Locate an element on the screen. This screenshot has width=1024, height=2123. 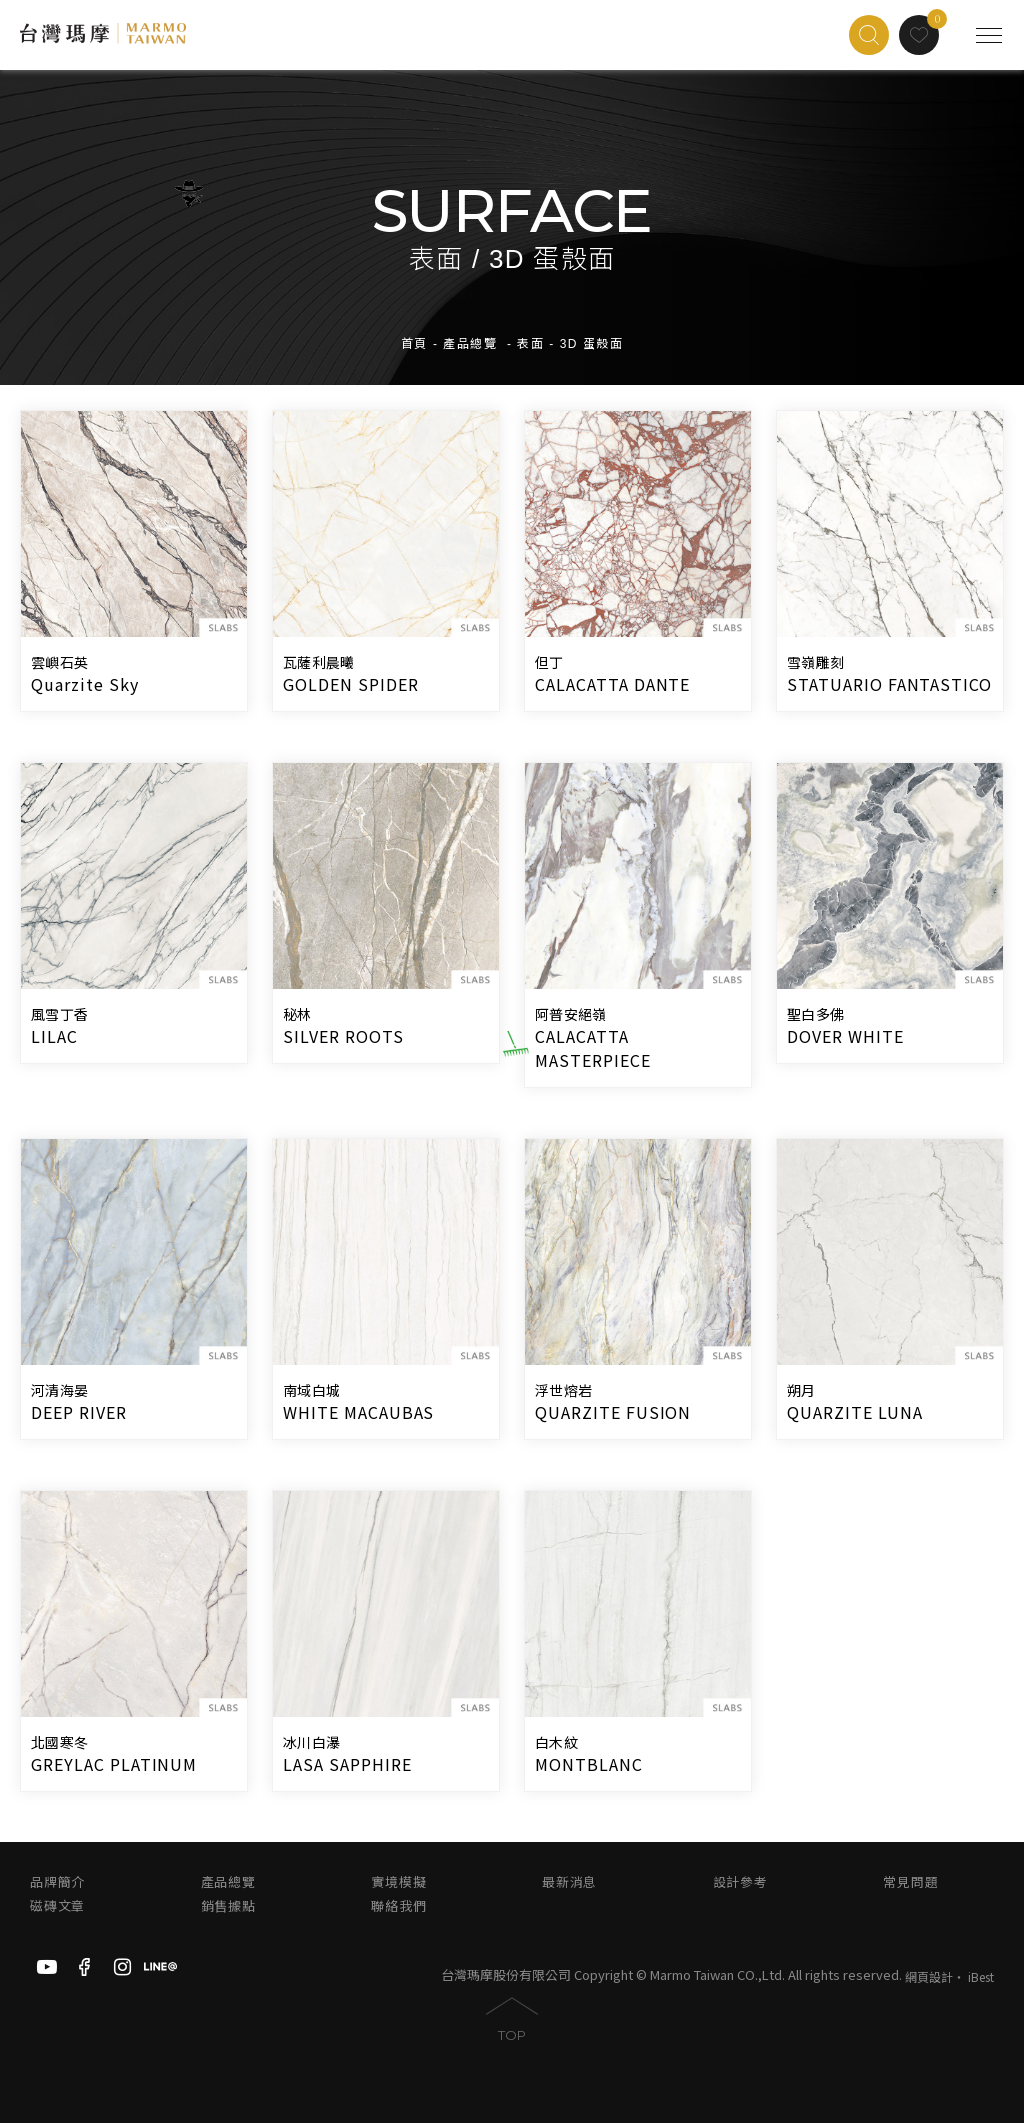
access gardening tools or yard work features is located at coordinates (516, 1044).